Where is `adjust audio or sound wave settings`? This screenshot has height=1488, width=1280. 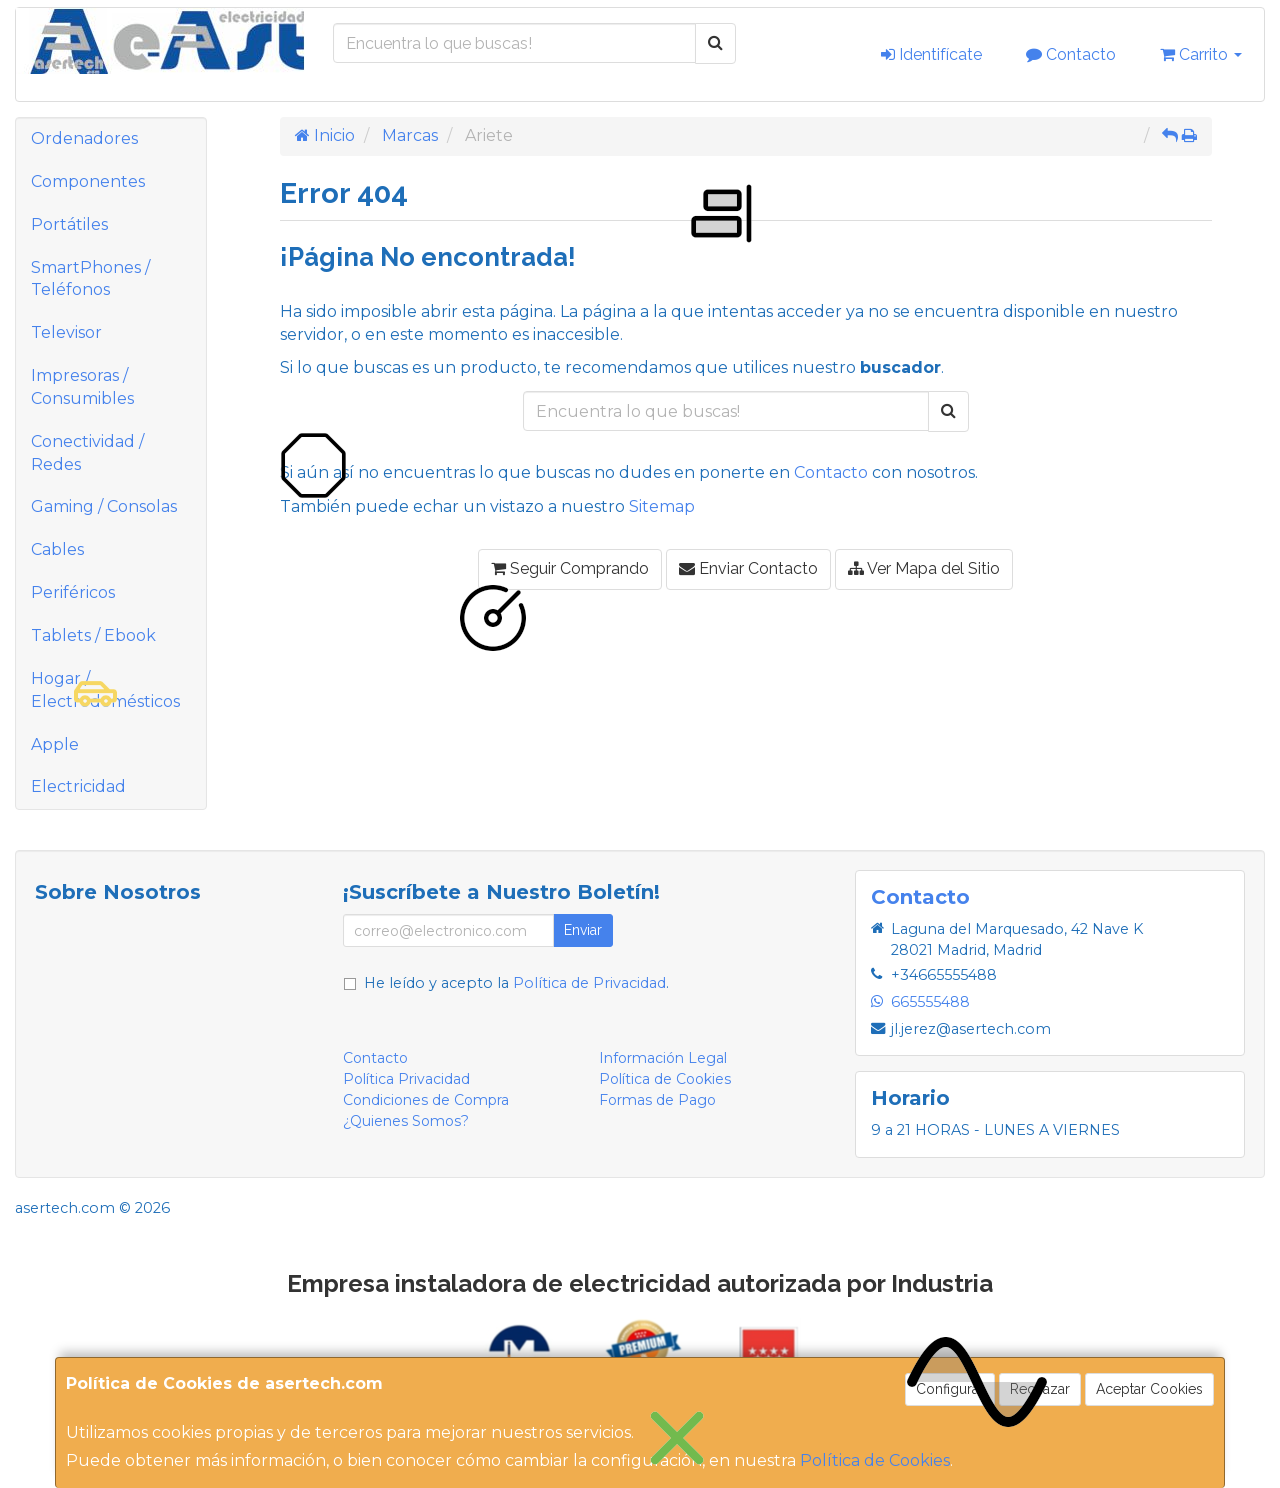
adjust audio or sound wave settings is located at coordinates (977, 1382).